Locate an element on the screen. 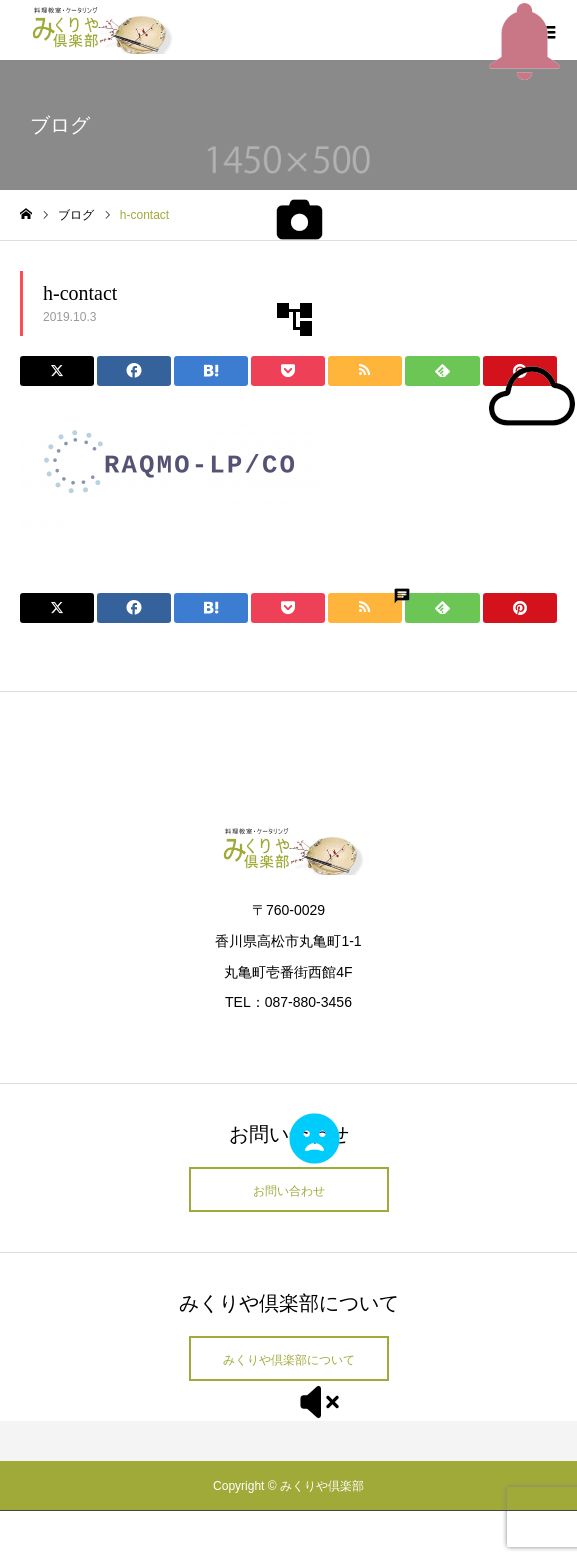  take a photo is located at coordinates (299, 219).